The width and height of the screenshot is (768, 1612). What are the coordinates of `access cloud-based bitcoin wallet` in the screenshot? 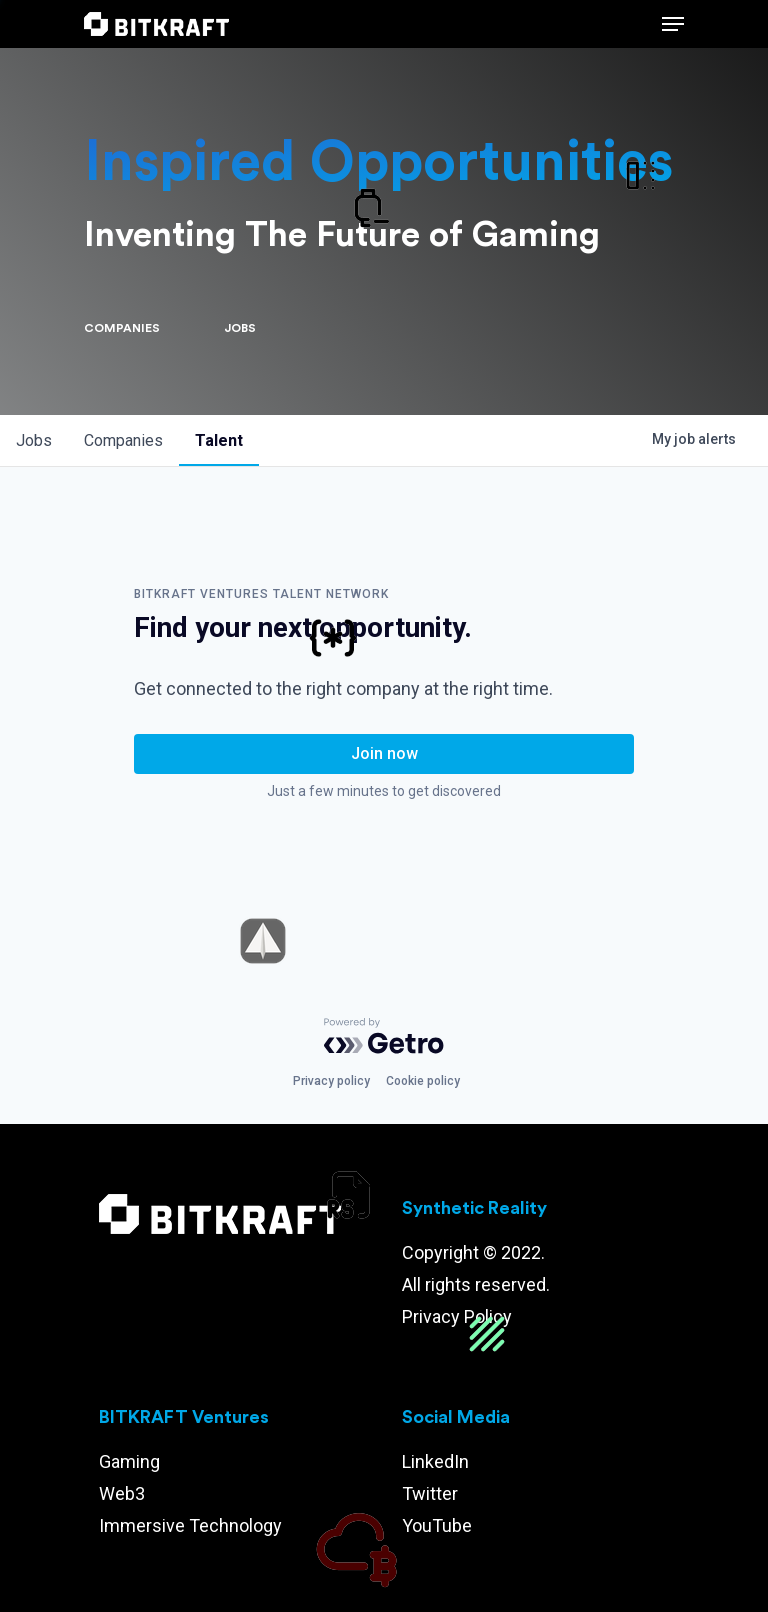 It's located at (358, 1543).